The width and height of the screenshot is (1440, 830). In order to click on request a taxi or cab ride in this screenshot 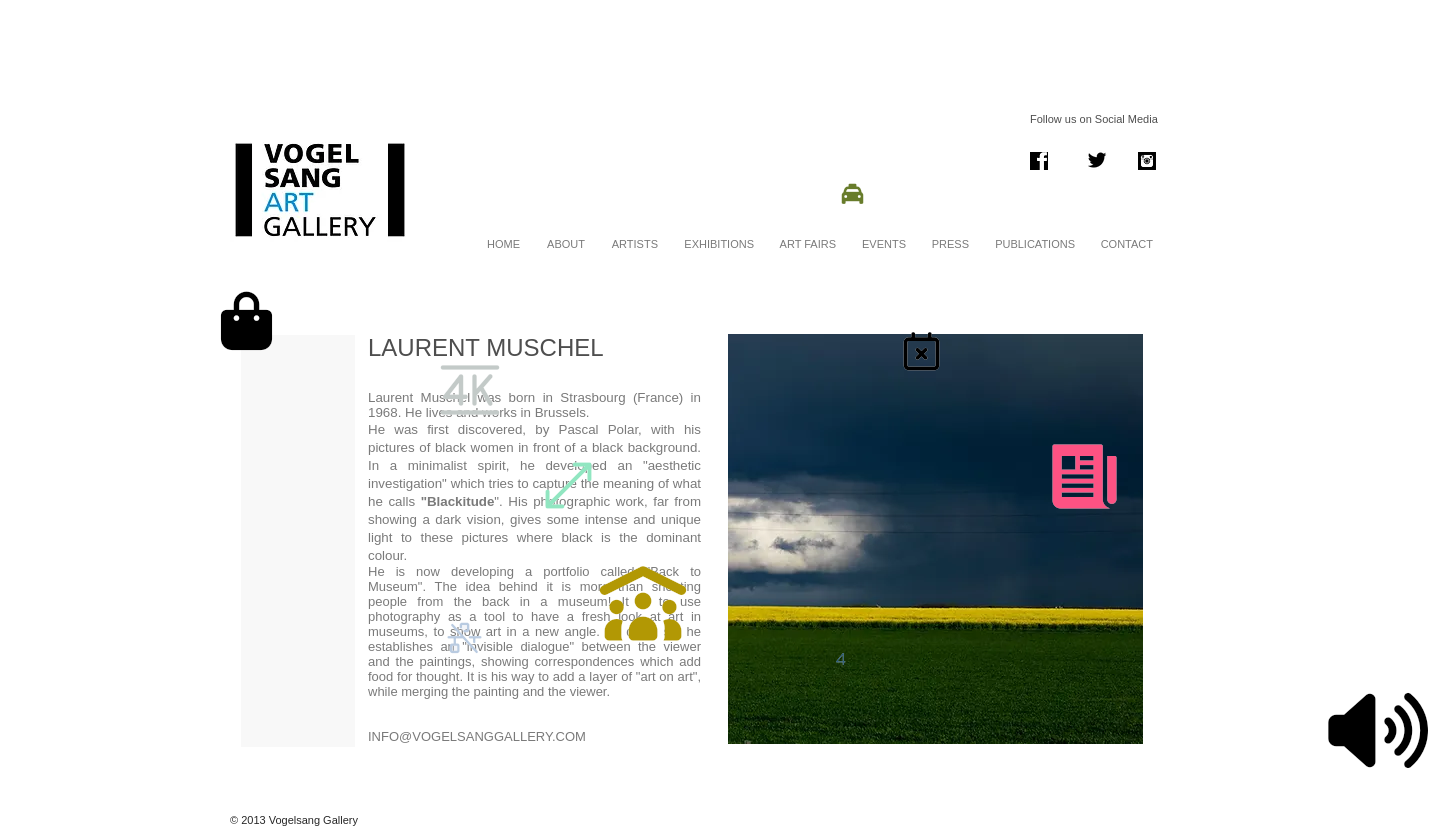, I will do `click(852, 194)`.